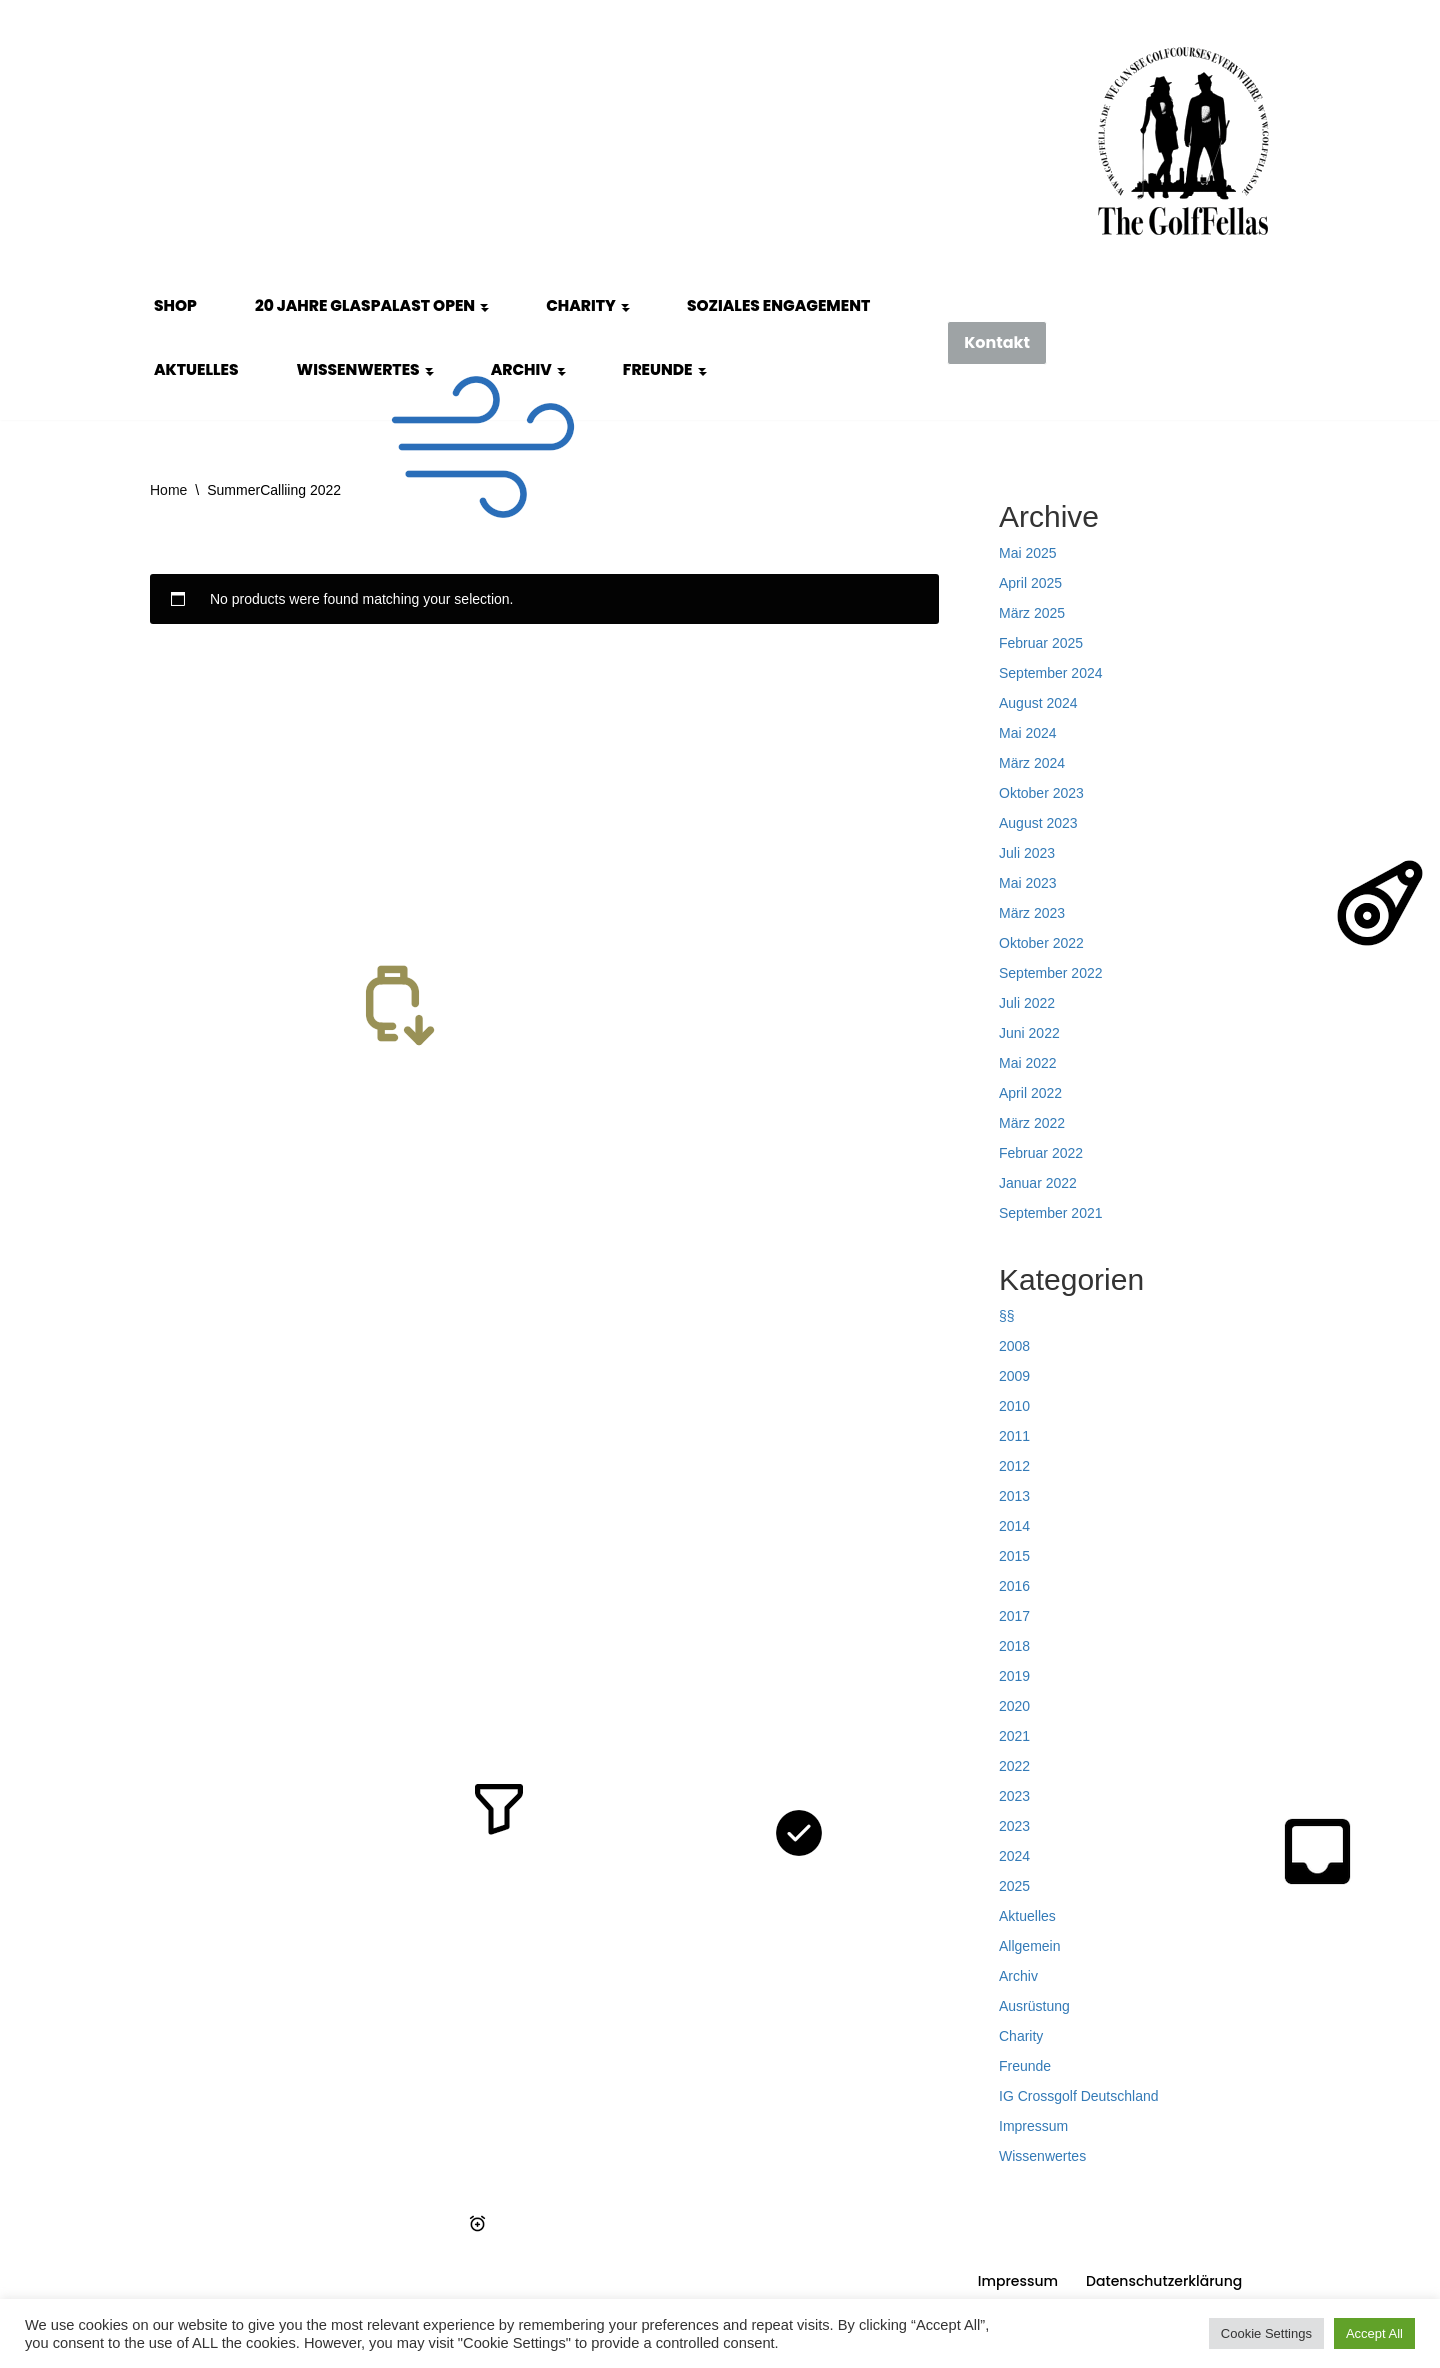  Describe the element at coordinates (499, 1808) in the screenshot. I see `filter or sort content` at that location.